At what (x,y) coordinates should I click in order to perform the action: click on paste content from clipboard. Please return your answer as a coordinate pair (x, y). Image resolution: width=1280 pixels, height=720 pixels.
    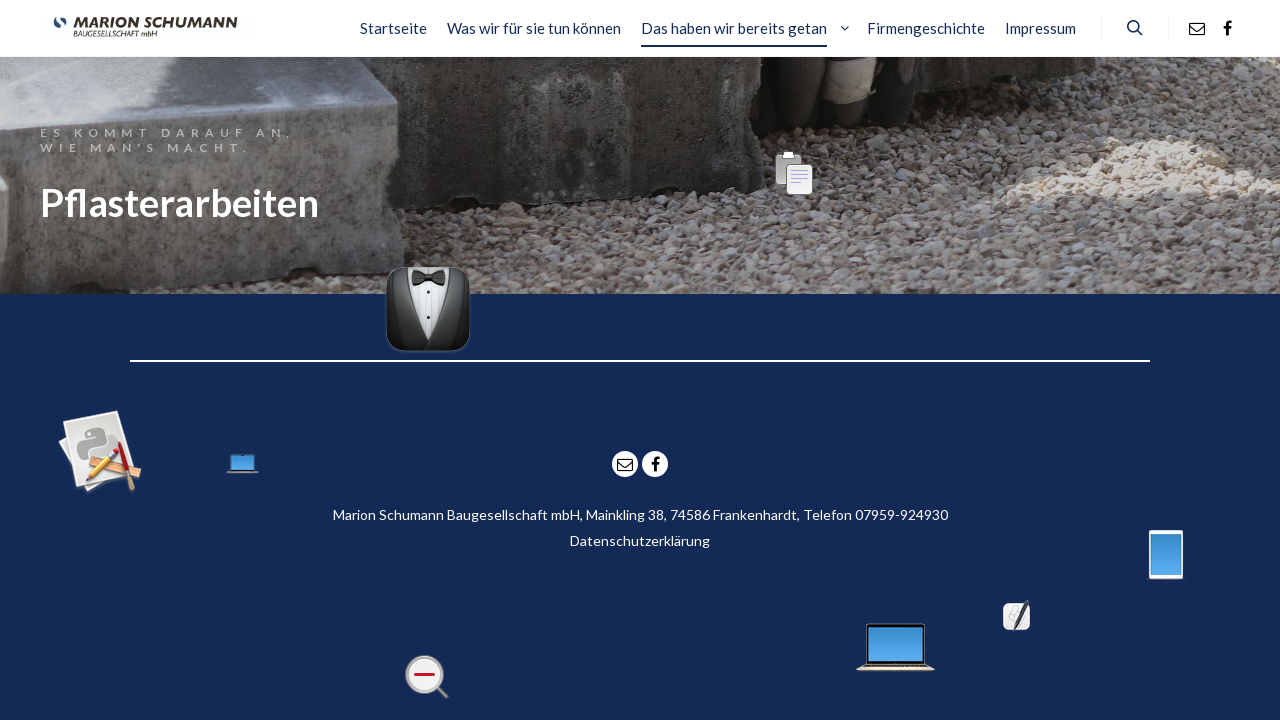
    Looking at the image, I should click on (794, 173).